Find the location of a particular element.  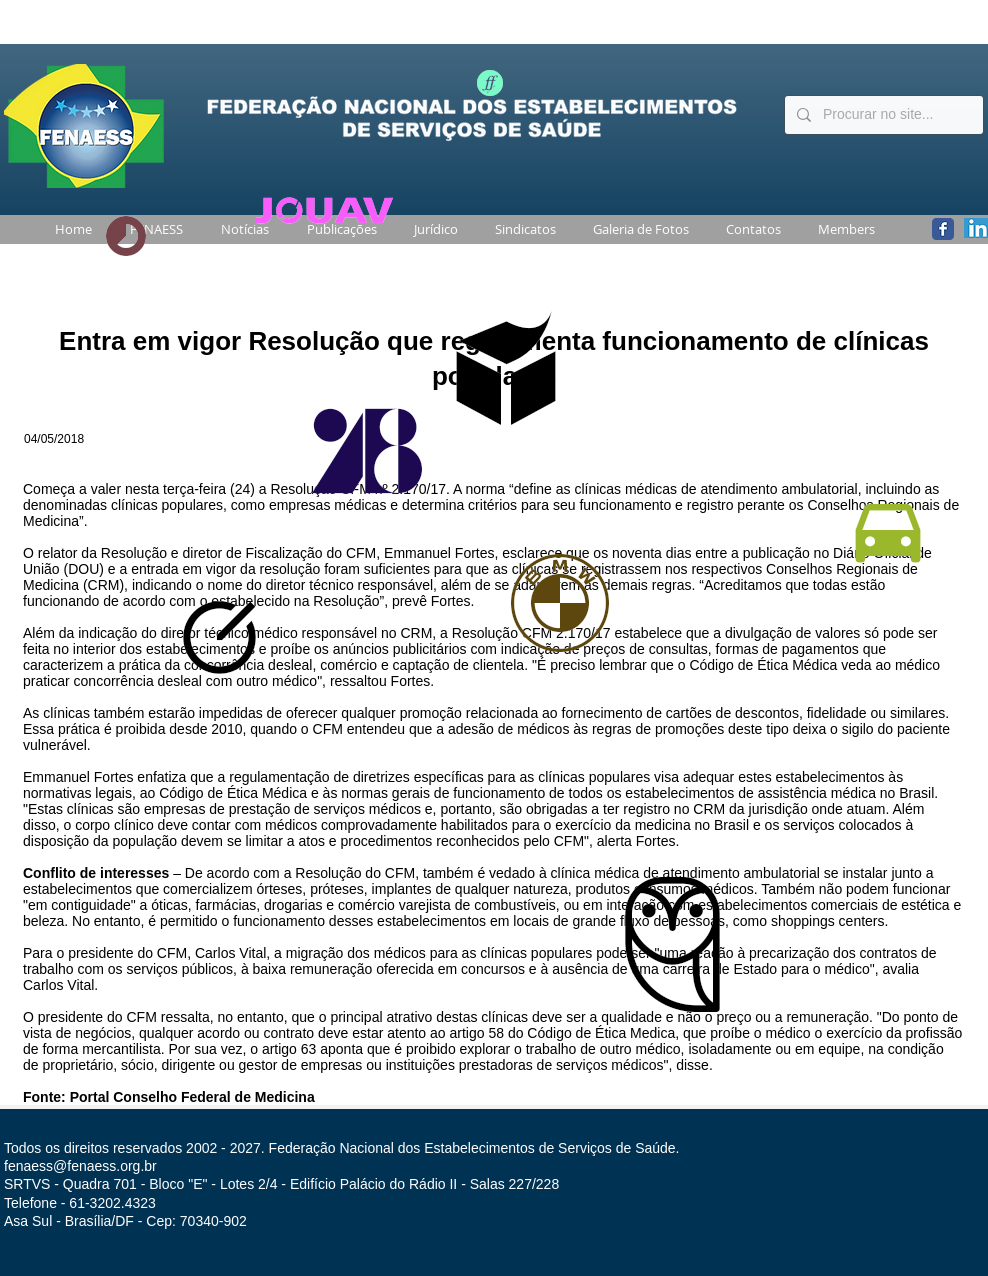

indicates approximately 80% progress complete is located at coordinates (126, 236).